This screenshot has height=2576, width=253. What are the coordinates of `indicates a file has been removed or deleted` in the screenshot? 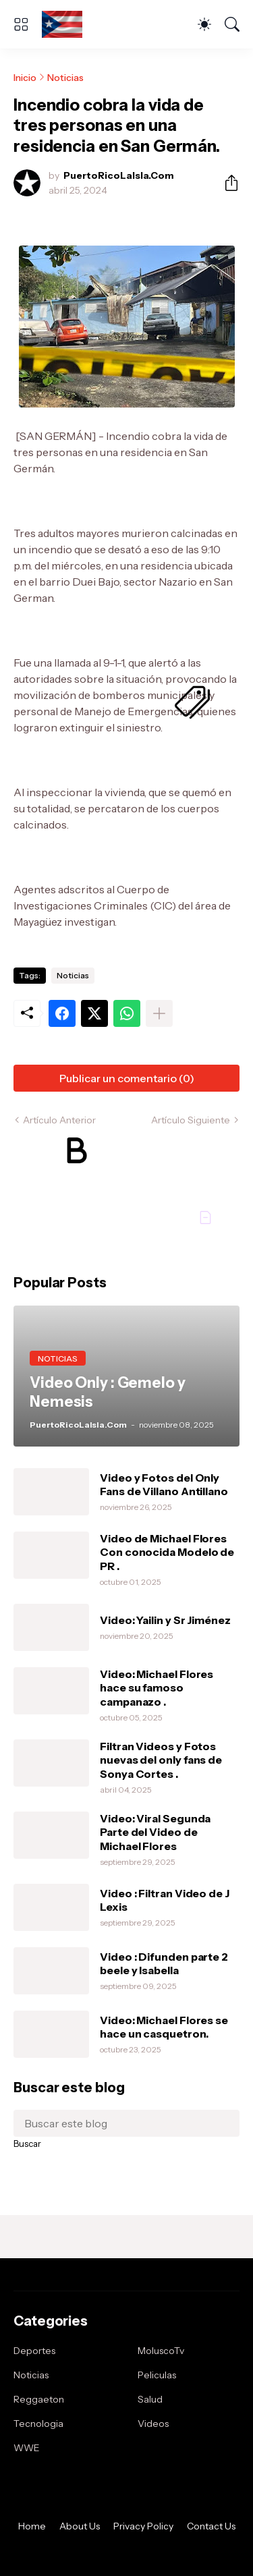 It's located at (205, 1217).